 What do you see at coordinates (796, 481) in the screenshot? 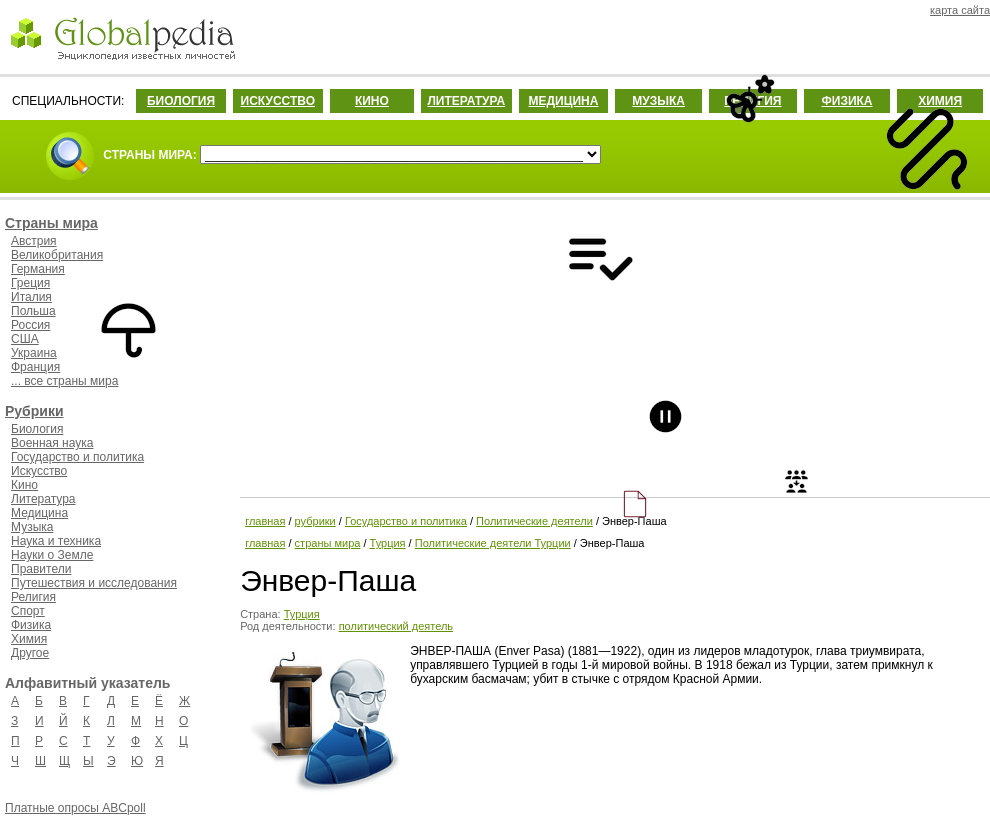
I see `reduce capacity or limit group size` at bounding box center [796, 481].